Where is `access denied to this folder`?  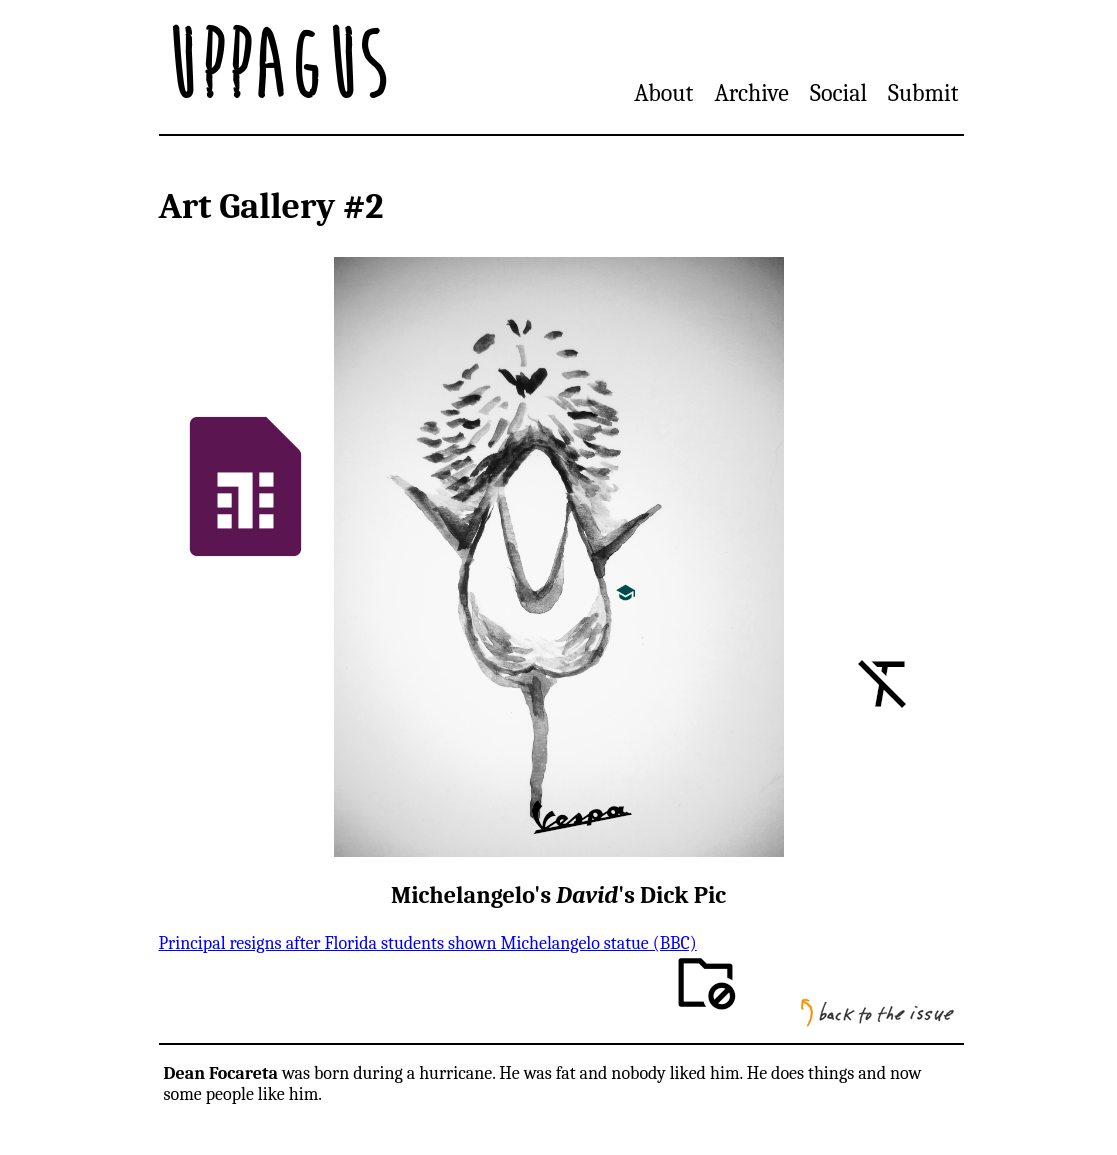
access denied to this folder is located at coordinates (705, 982).